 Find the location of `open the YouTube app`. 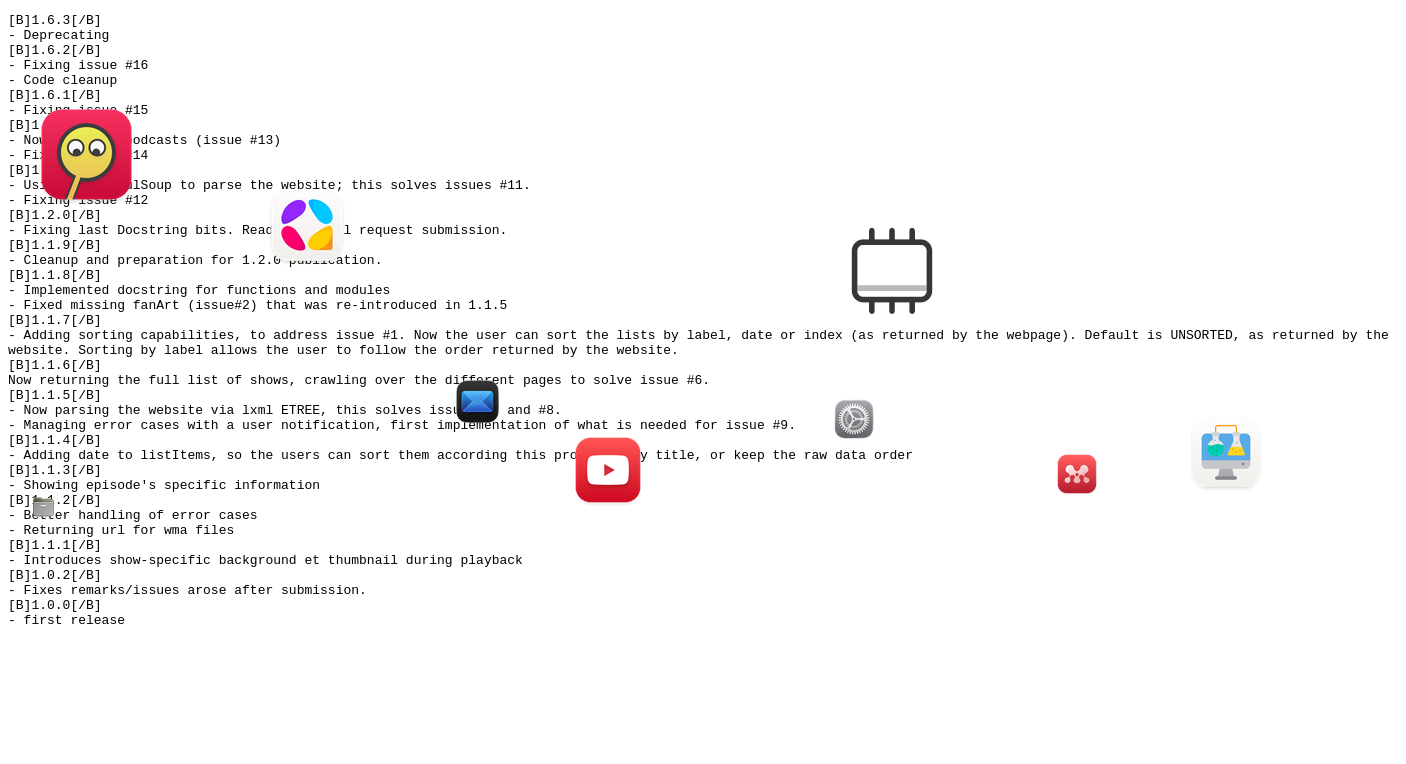

open the YouTube app is located at coordinates (608, 470).